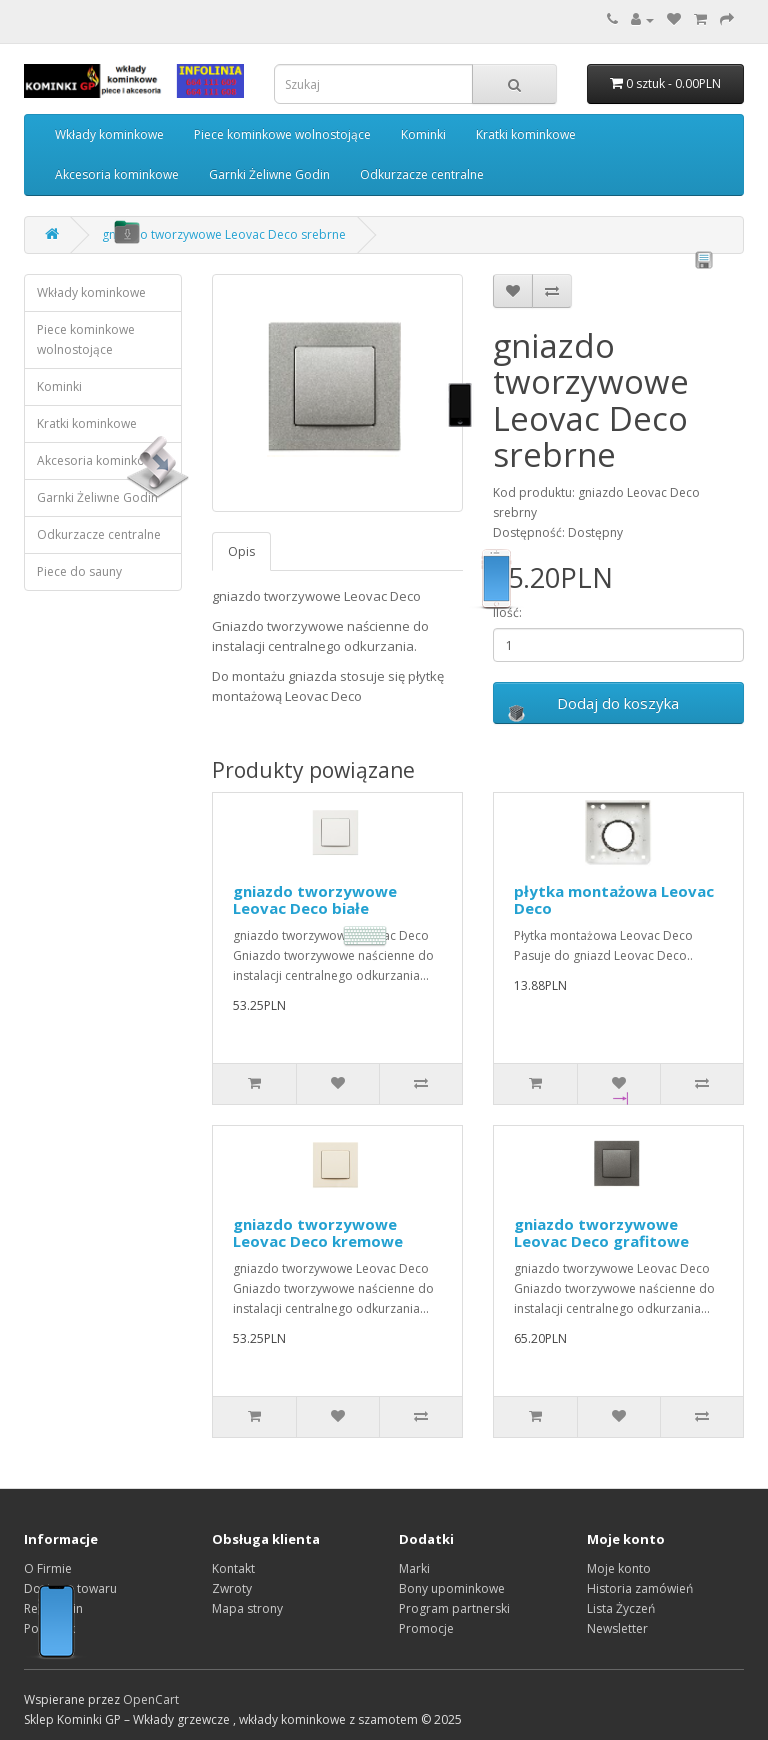 This screenshot has width=768, height=1740. I want to click on go to the last item or page, so click(620, 1098).